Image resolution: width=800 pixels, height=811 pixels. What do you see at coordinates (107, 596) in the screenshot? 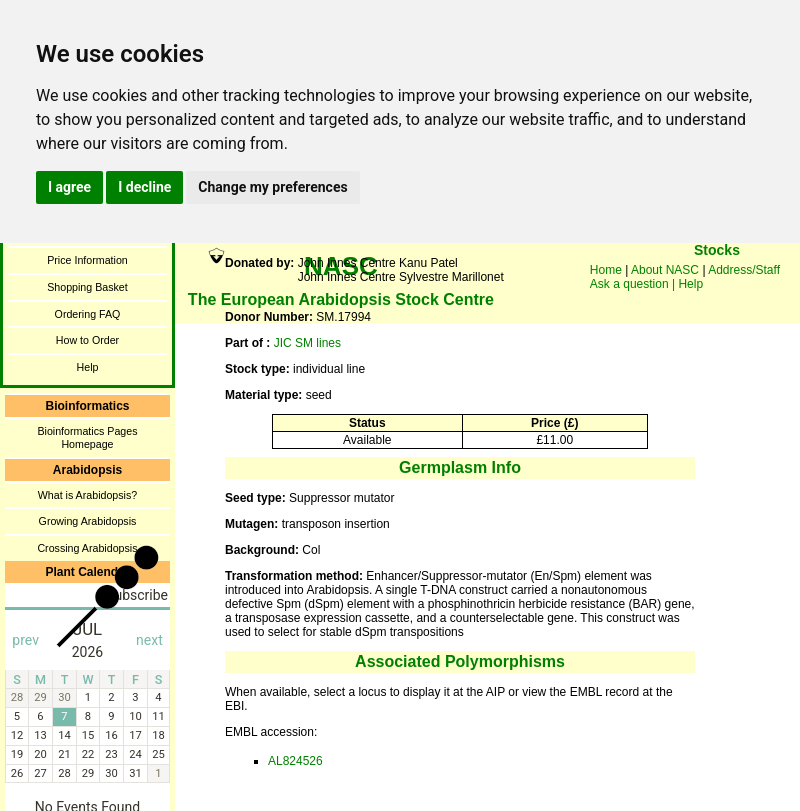
I see `Japanese dango food item in a restaurant or food delivery app` at bounding box center [107, 596].